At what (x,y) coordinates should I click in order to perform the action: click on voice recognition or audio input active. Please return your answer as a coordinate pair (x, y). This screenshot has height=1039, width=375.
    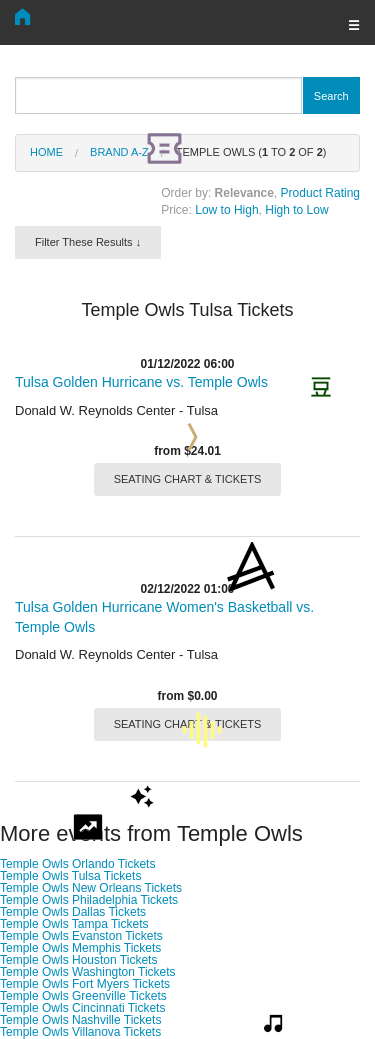
    Looking at the image, I should click on (202, 730).